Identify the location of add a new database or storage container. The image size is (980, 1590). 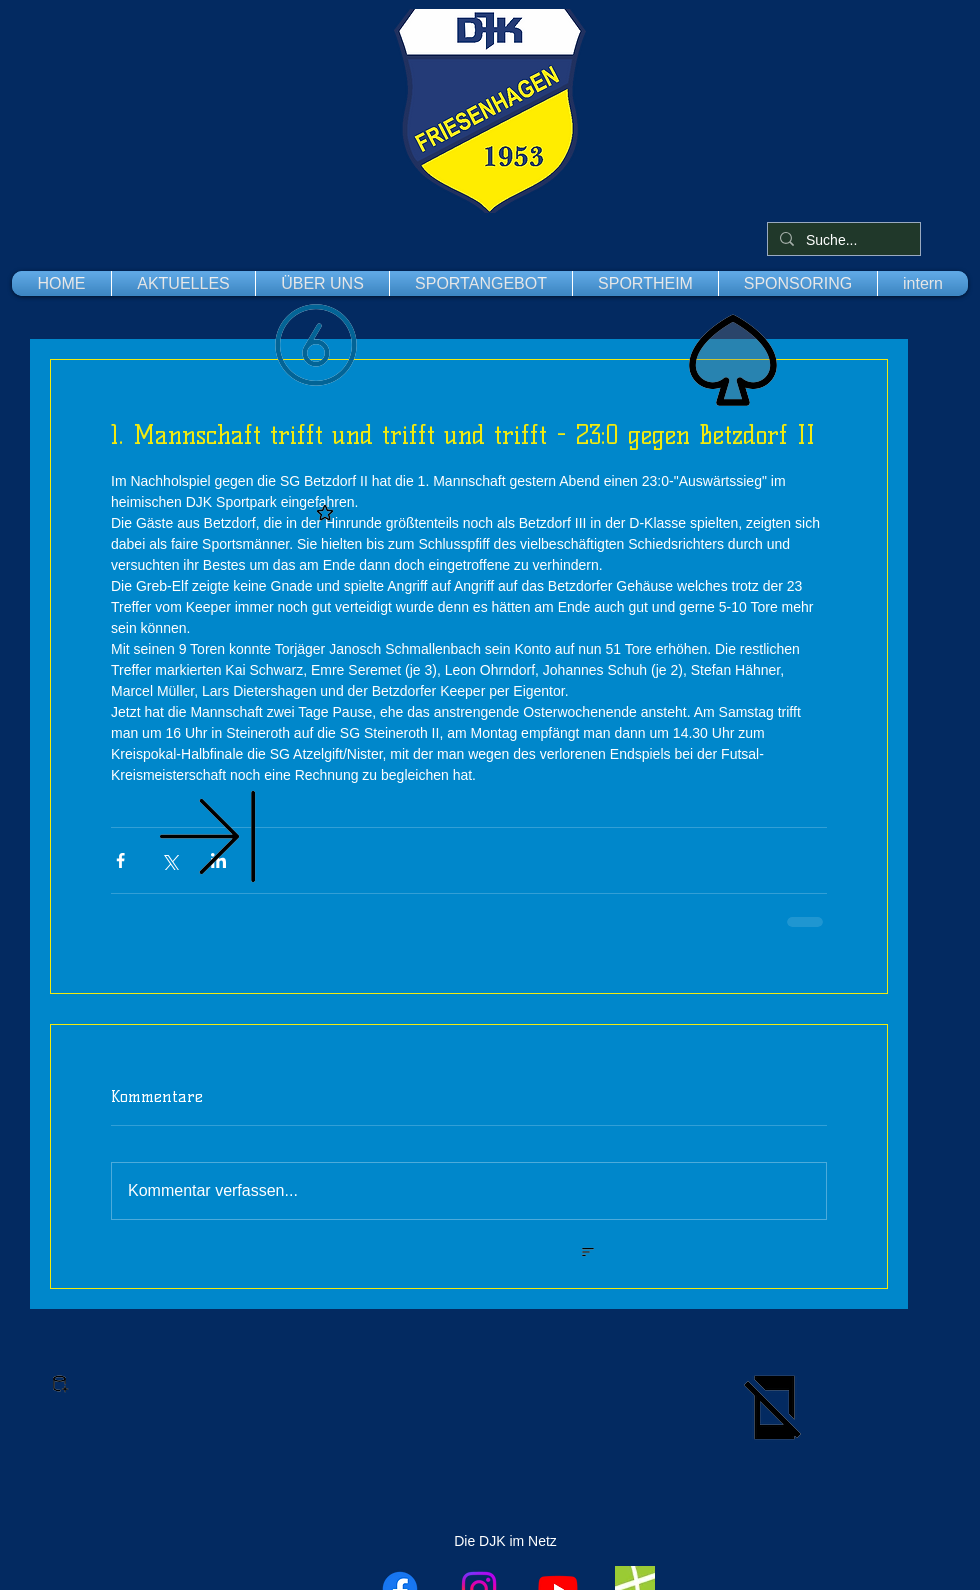
(59, 1383).